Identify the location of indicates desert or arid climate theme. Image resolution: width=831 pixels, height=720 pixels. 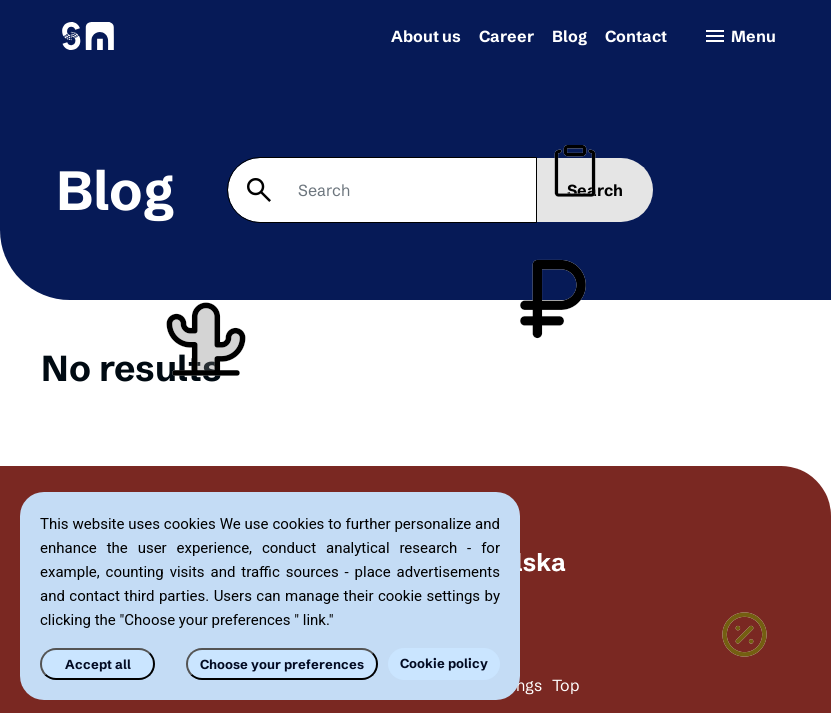
(206, 342).